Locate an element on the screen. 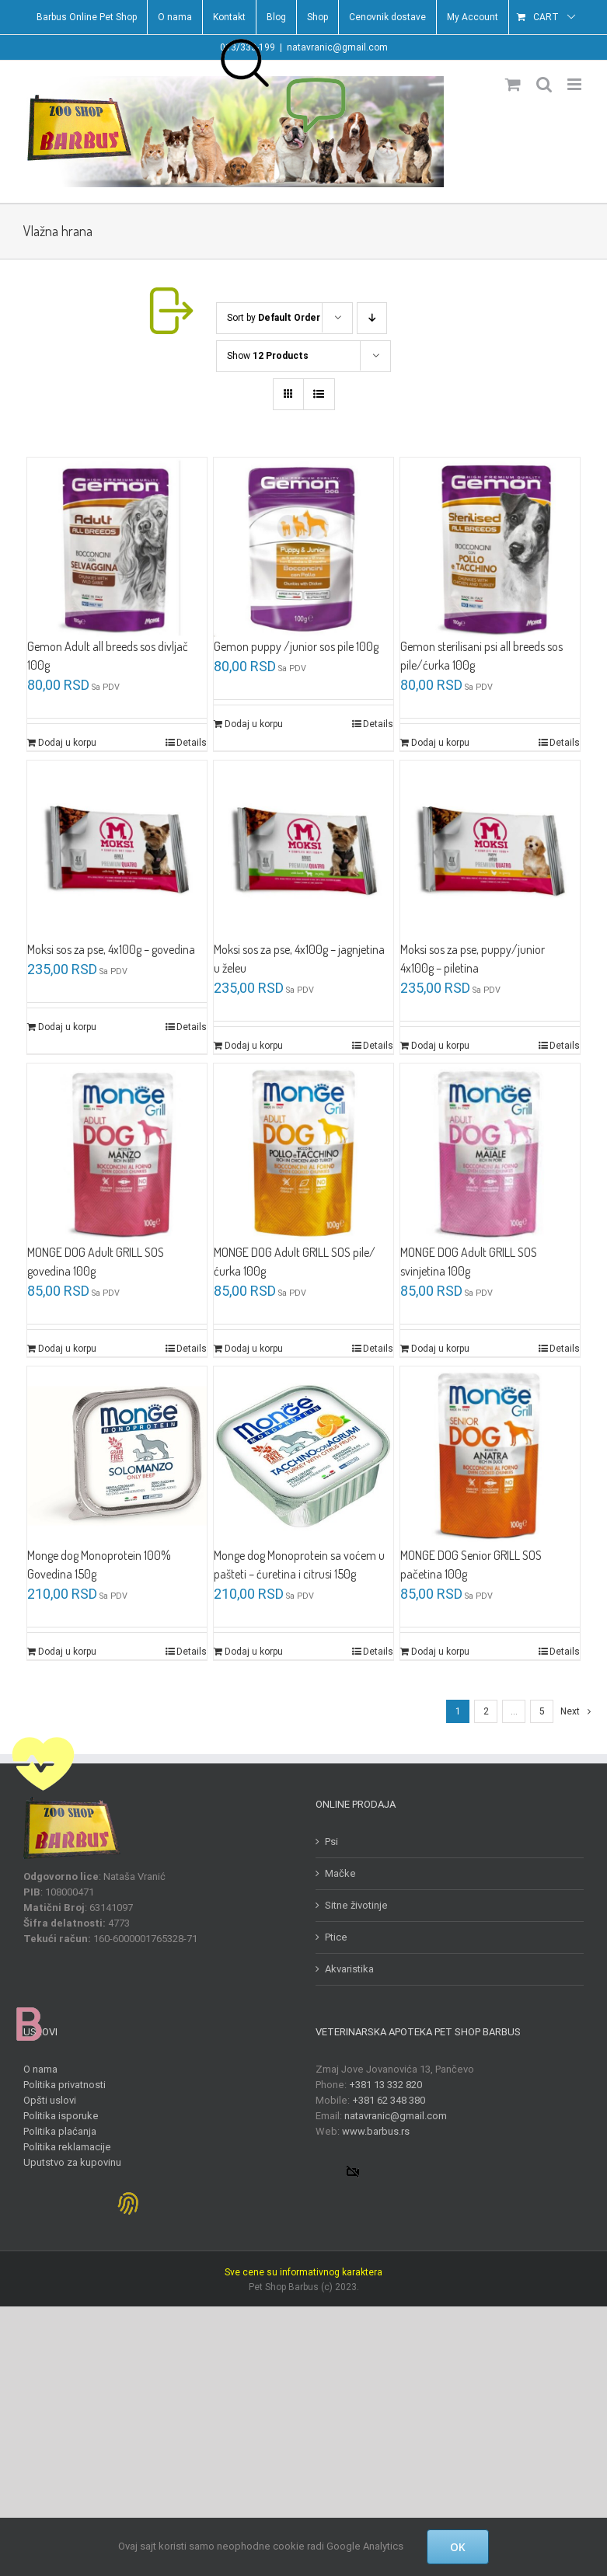  view health or fitness data is located at coordinates (43, 1761).